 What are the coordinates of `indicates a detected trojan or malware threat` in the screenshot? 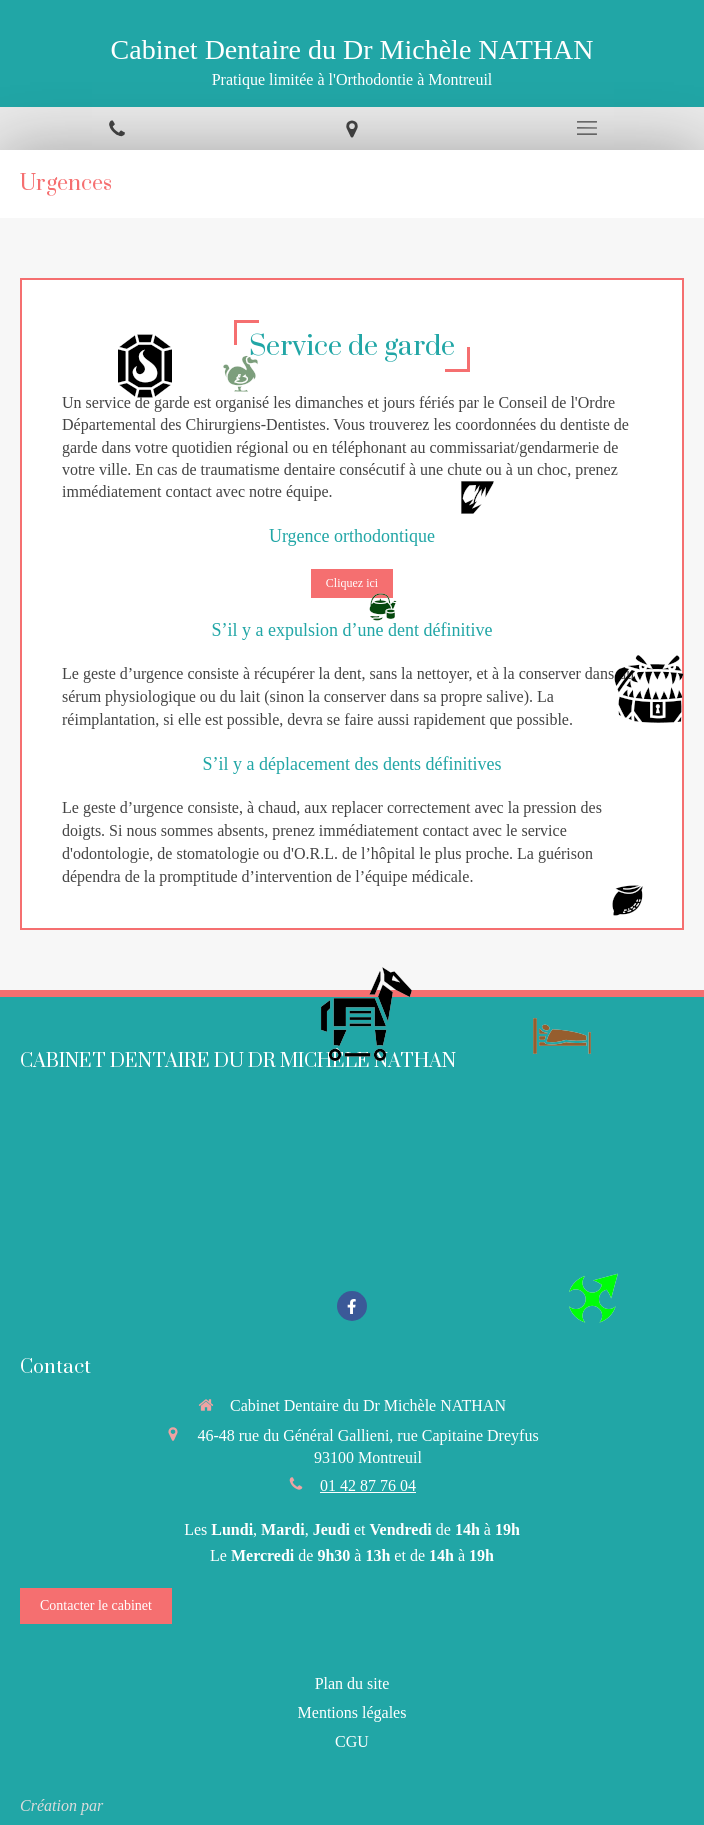 It's located at (366, 1014).